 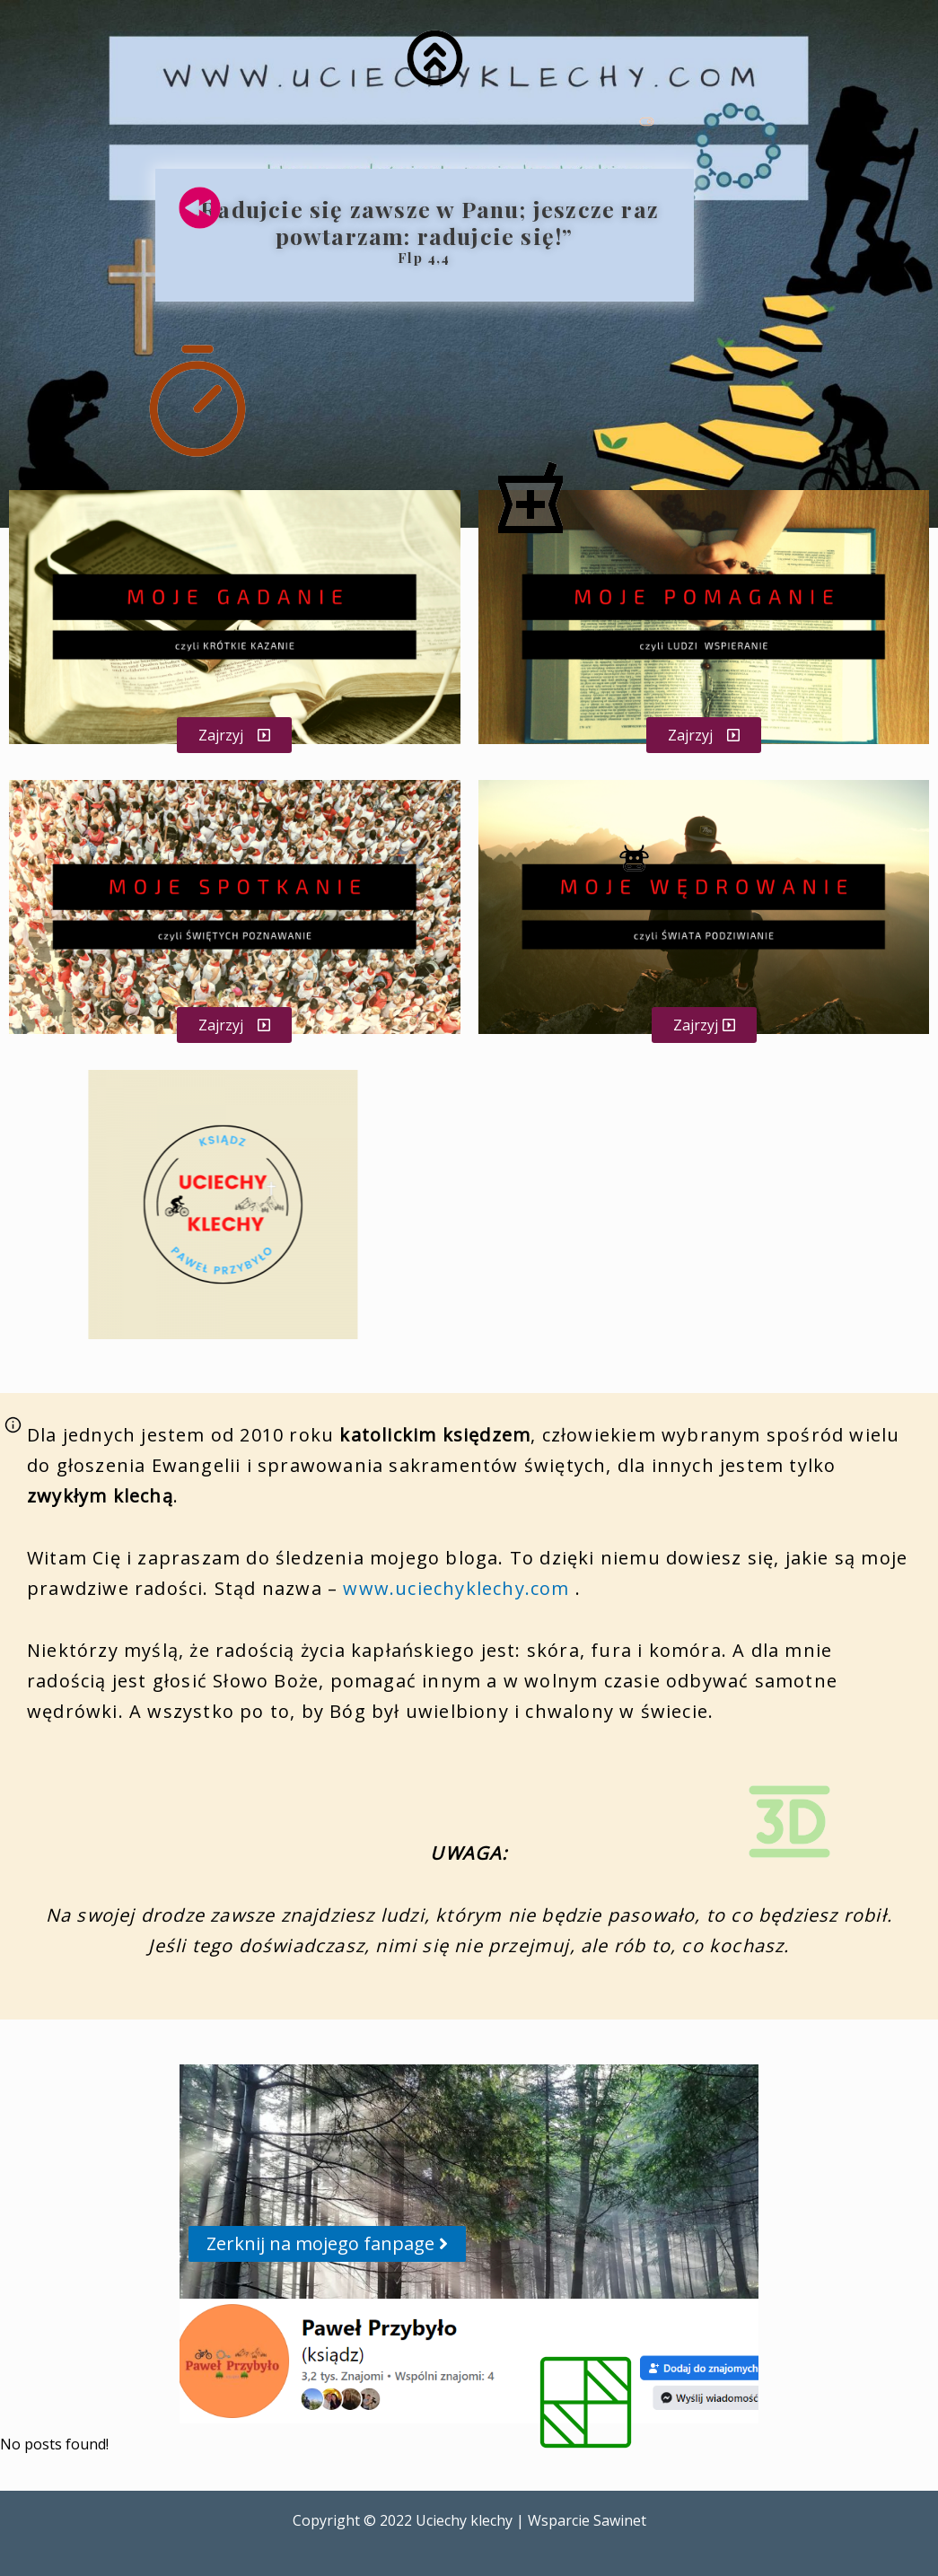 I want to click on view more information about this item, so click(x=13, y=1424).